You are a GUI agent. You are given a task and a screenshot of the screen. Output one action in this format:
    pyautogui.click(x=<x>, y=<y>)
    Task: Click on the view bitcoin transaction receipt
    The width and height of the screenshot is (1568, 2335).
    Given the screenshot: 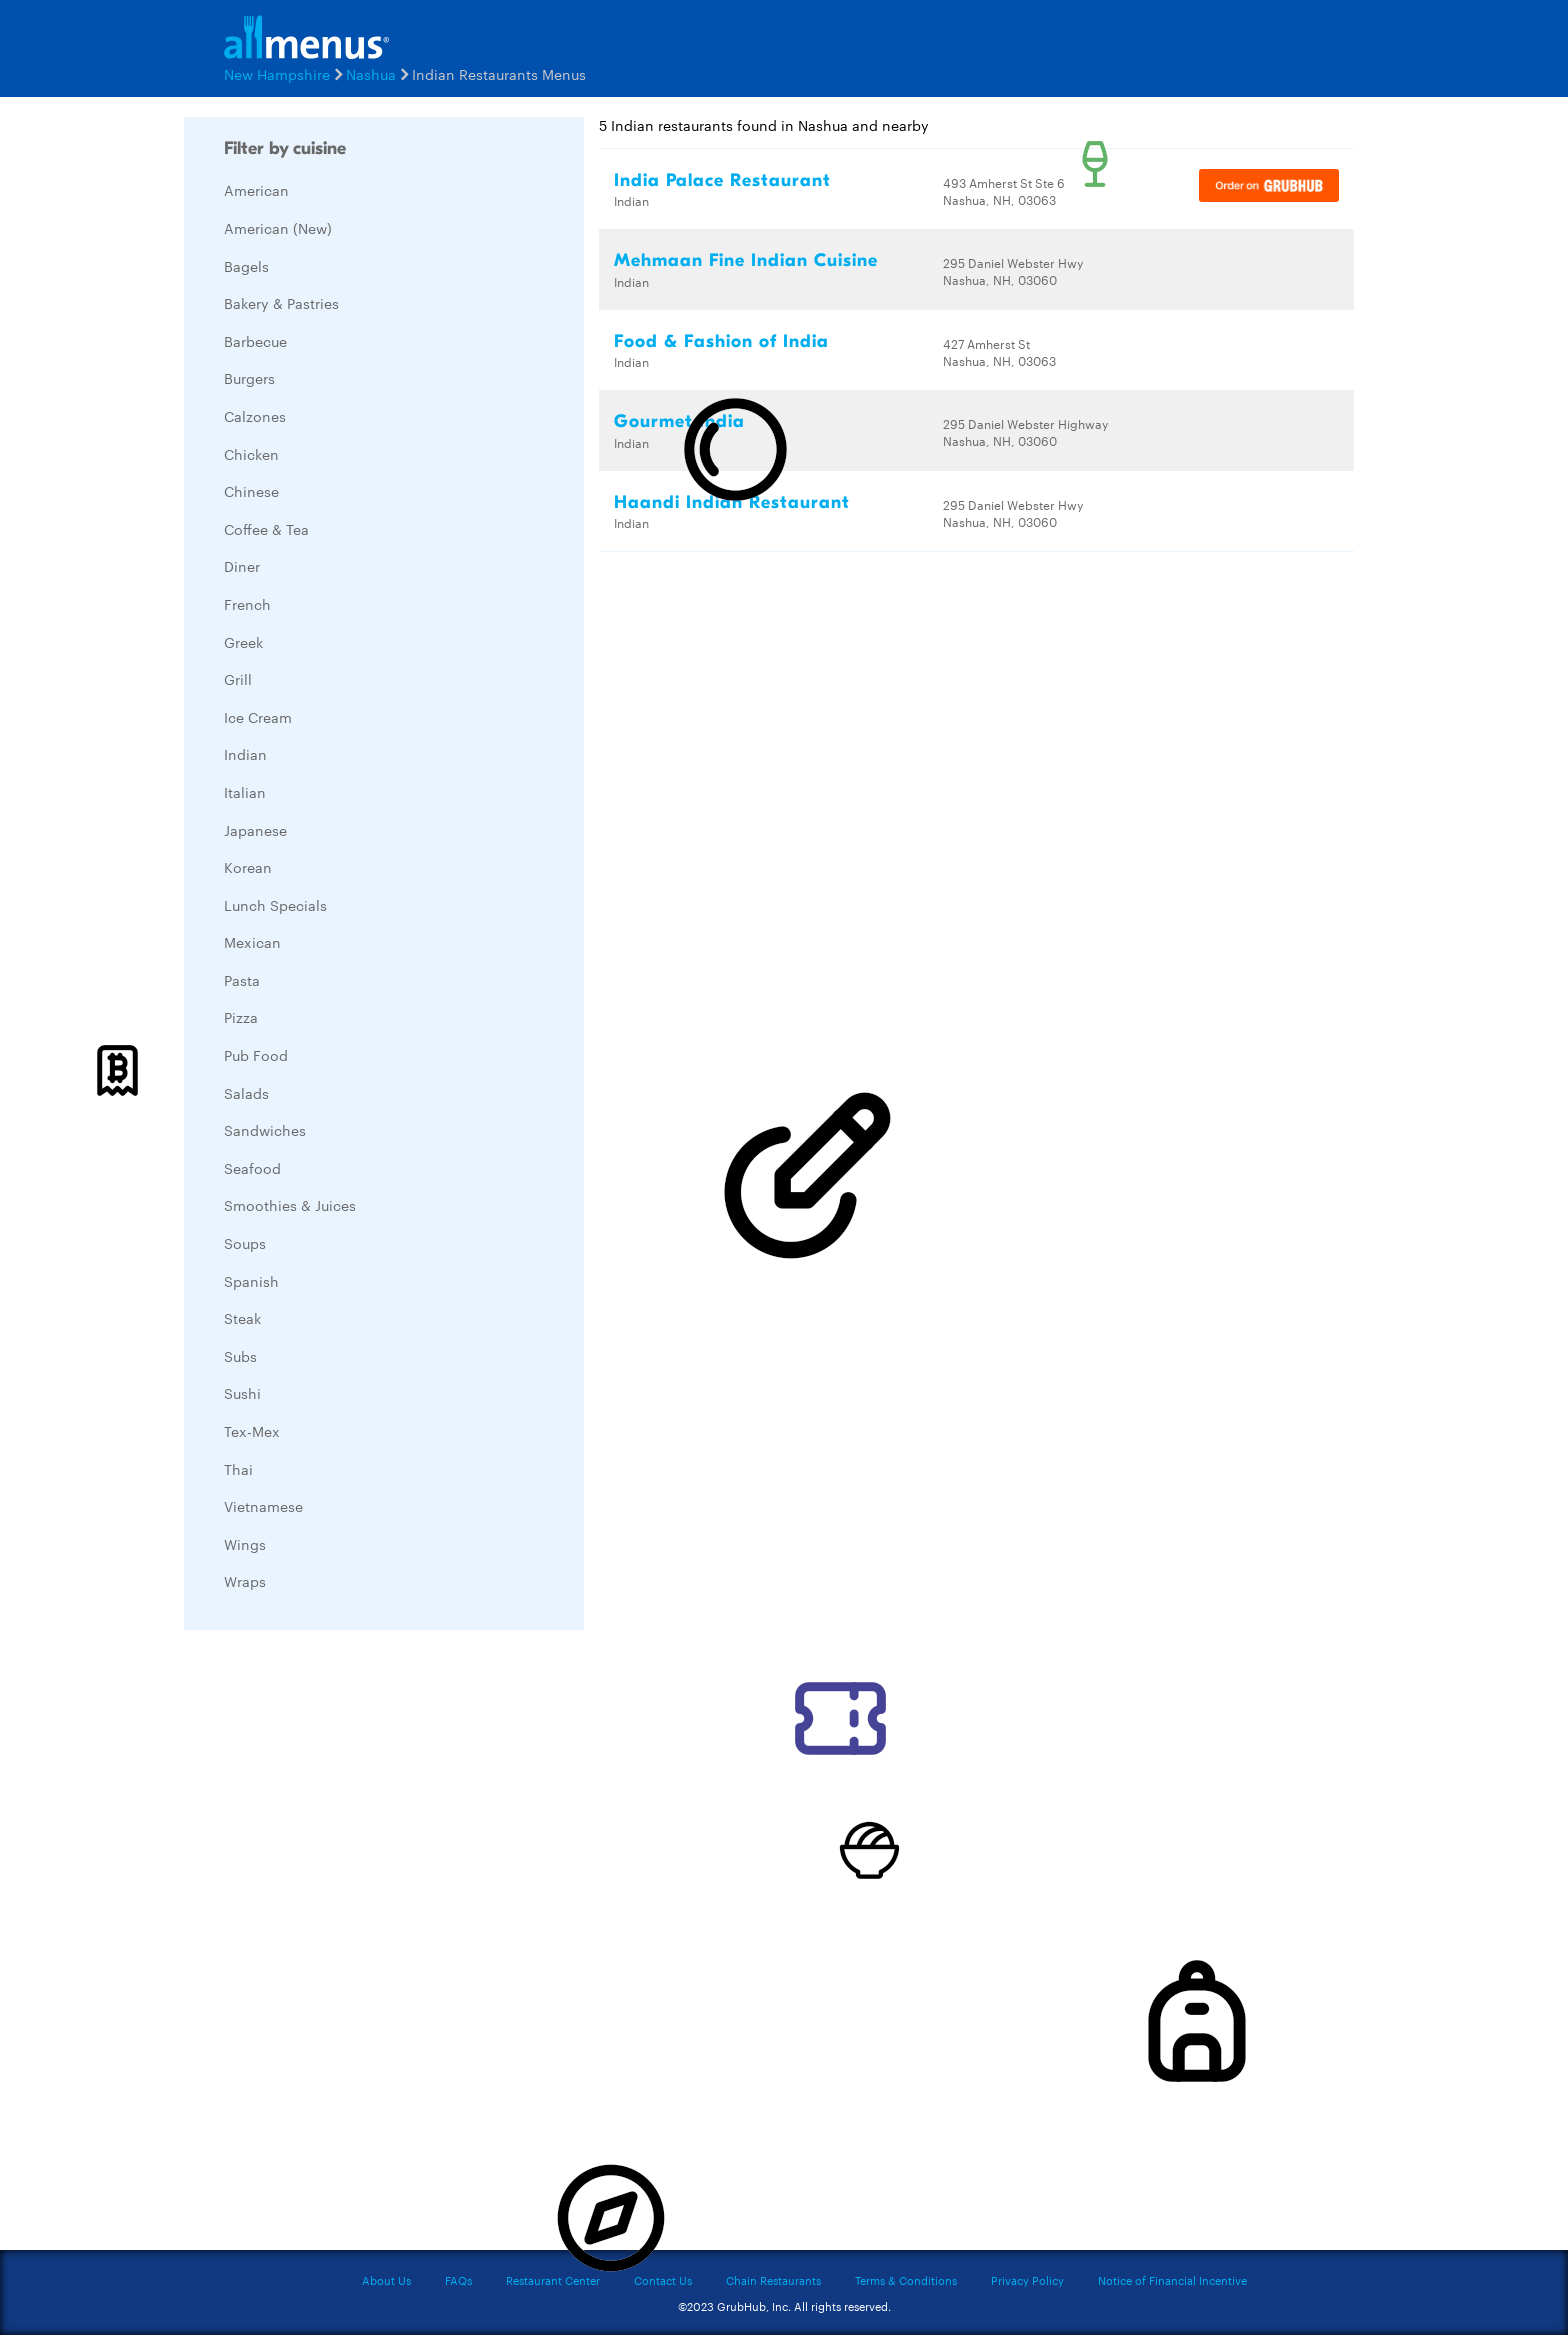 What is the action you would take?
    pyautogui.click(x=117, y=1070)
    